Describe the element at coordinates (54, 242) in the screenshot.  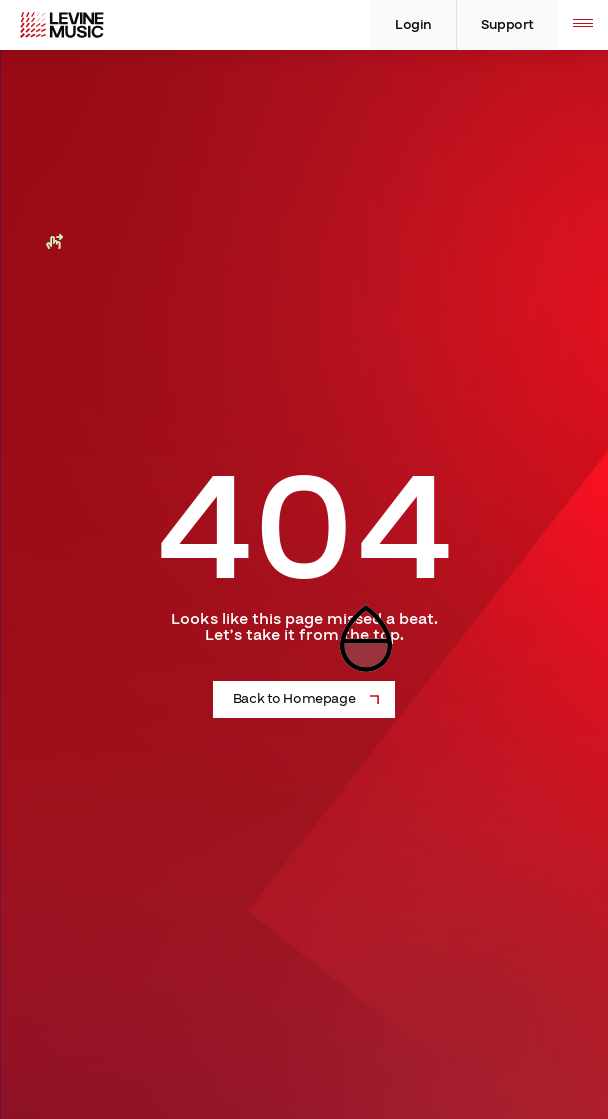
I see `swipe right to continue or proceed` at that location.